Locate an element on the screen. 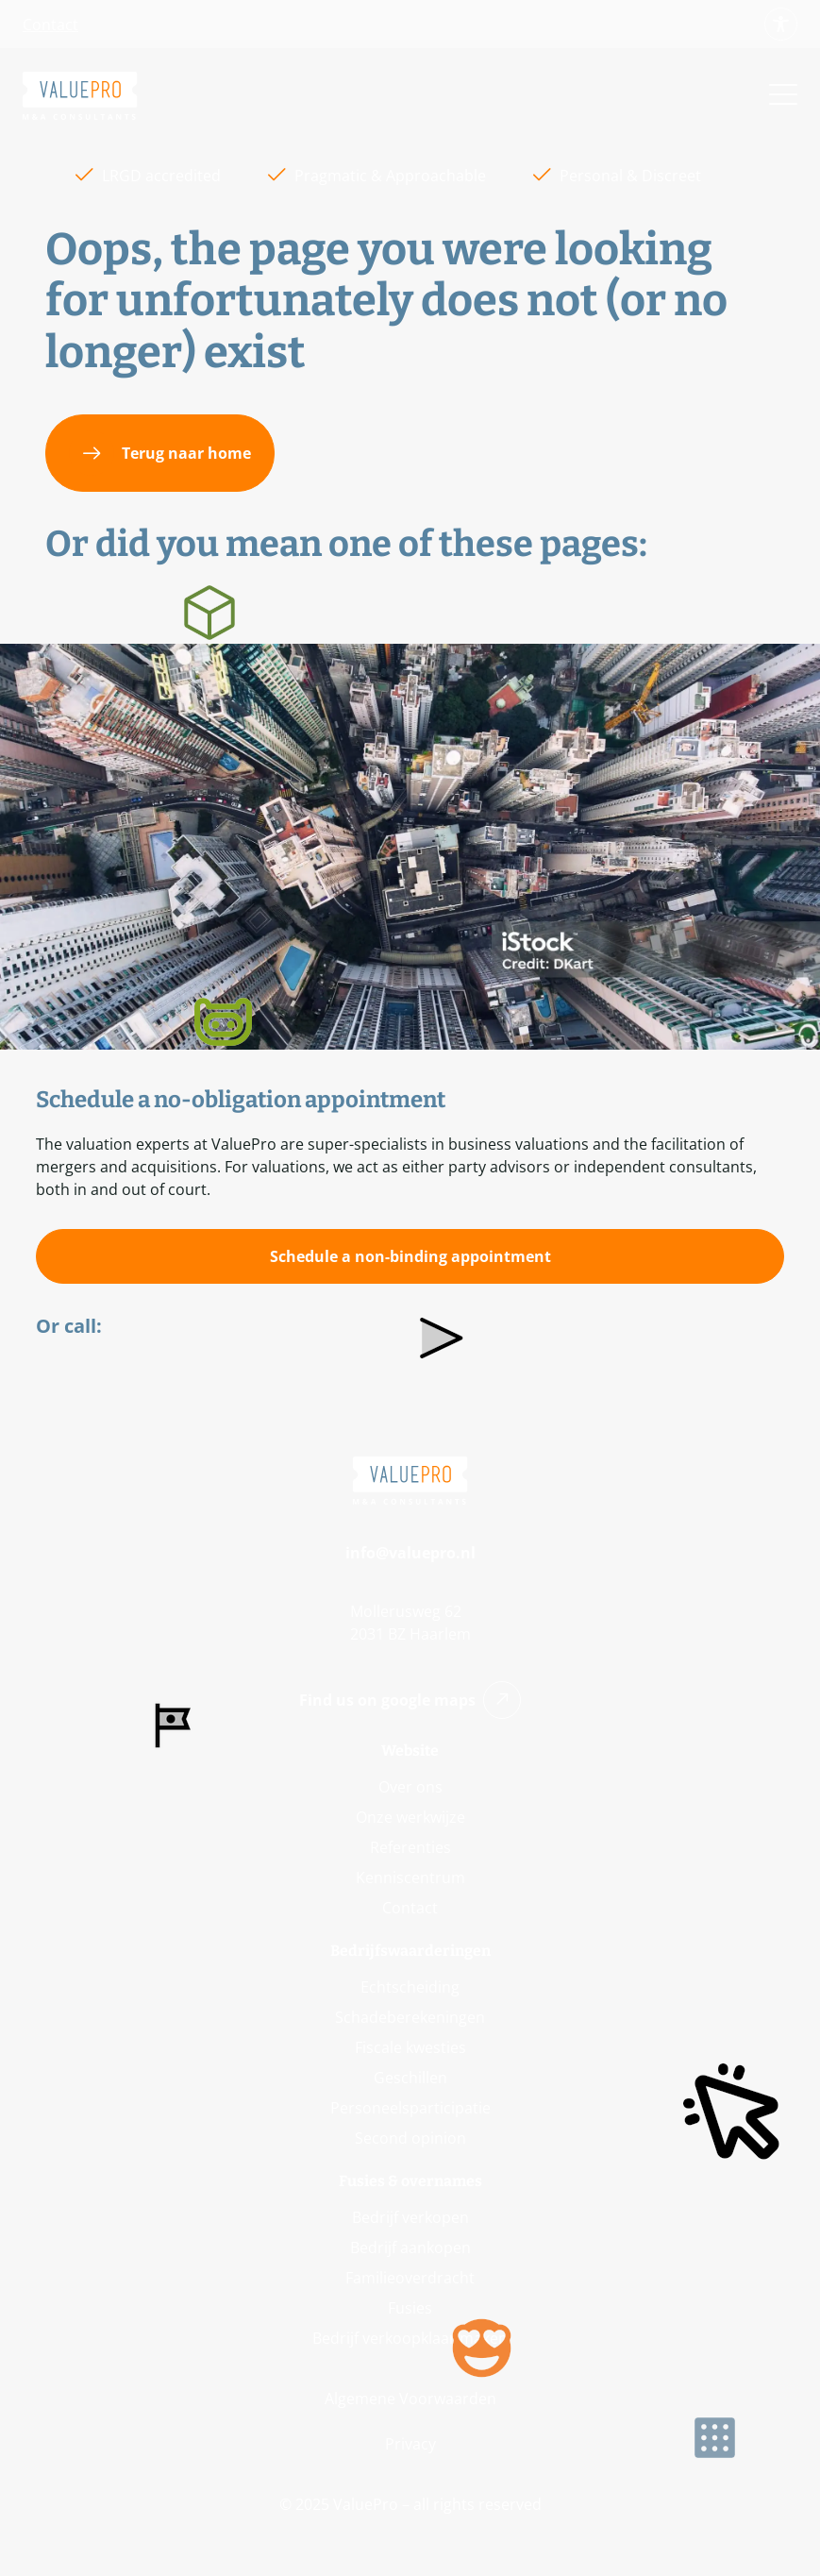 Image resolution: width=820 pixels, height=2576 pixels. finn the human character icon from adventure time is located at coordinates (223, 1019).